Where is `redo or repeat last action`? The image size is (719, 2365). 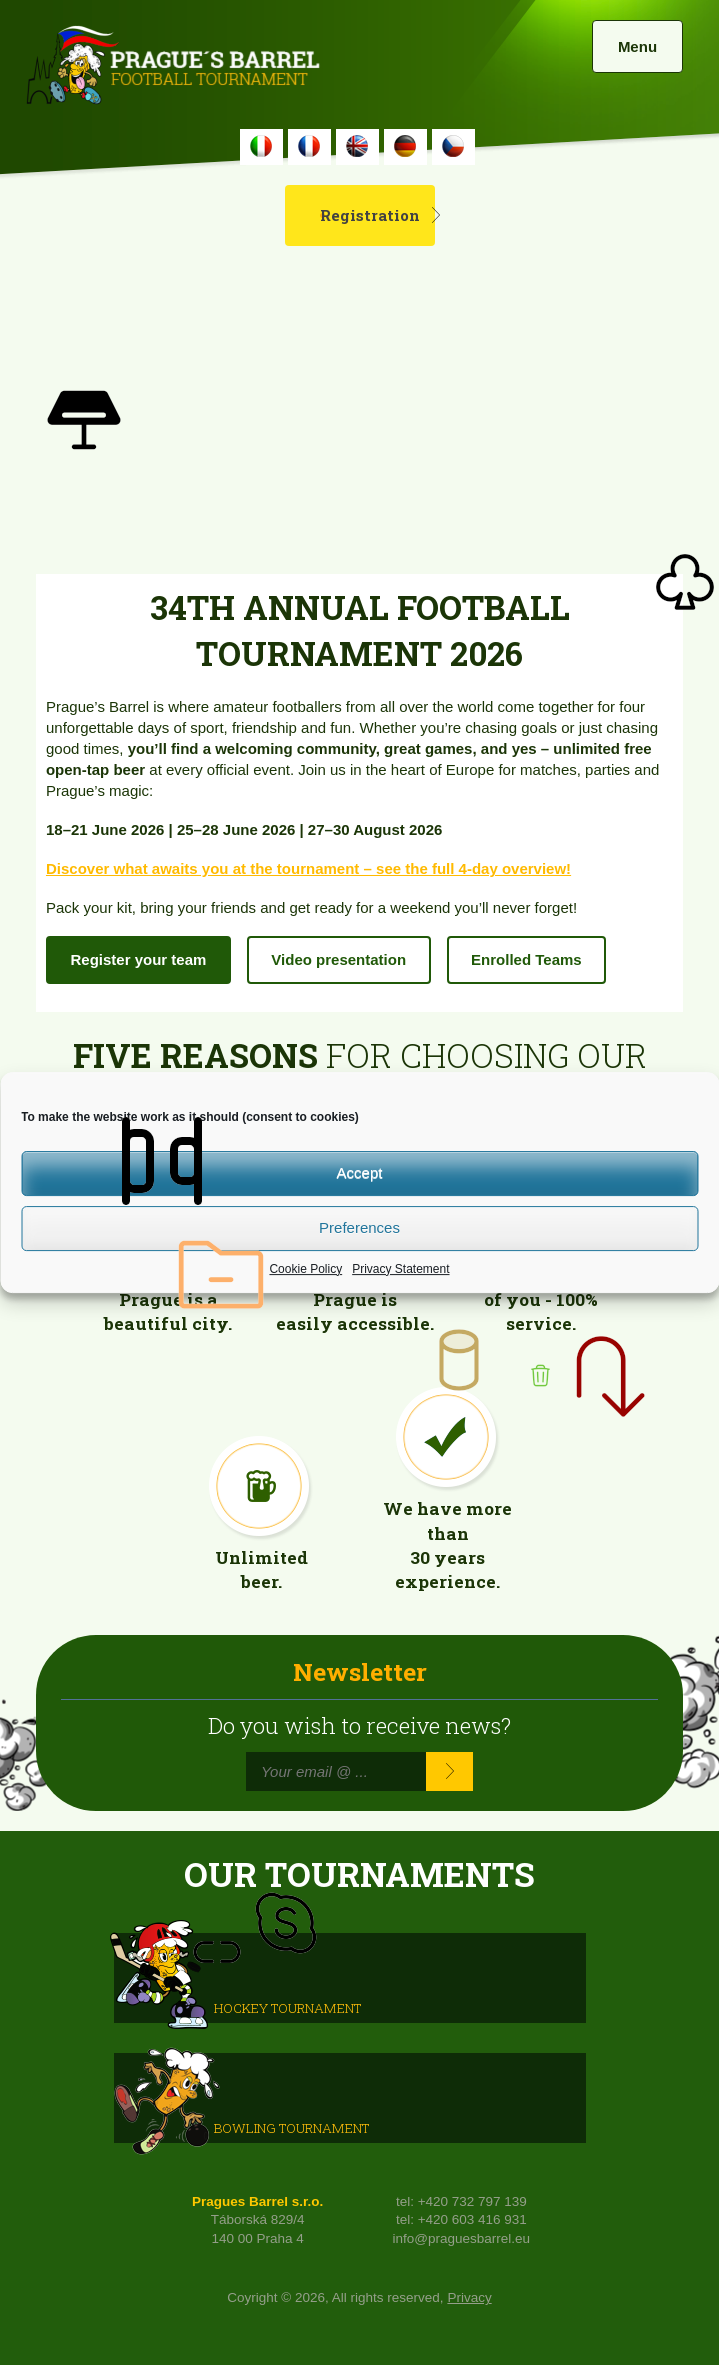 redo or repeat last action is located at coordinates (607, 1376).